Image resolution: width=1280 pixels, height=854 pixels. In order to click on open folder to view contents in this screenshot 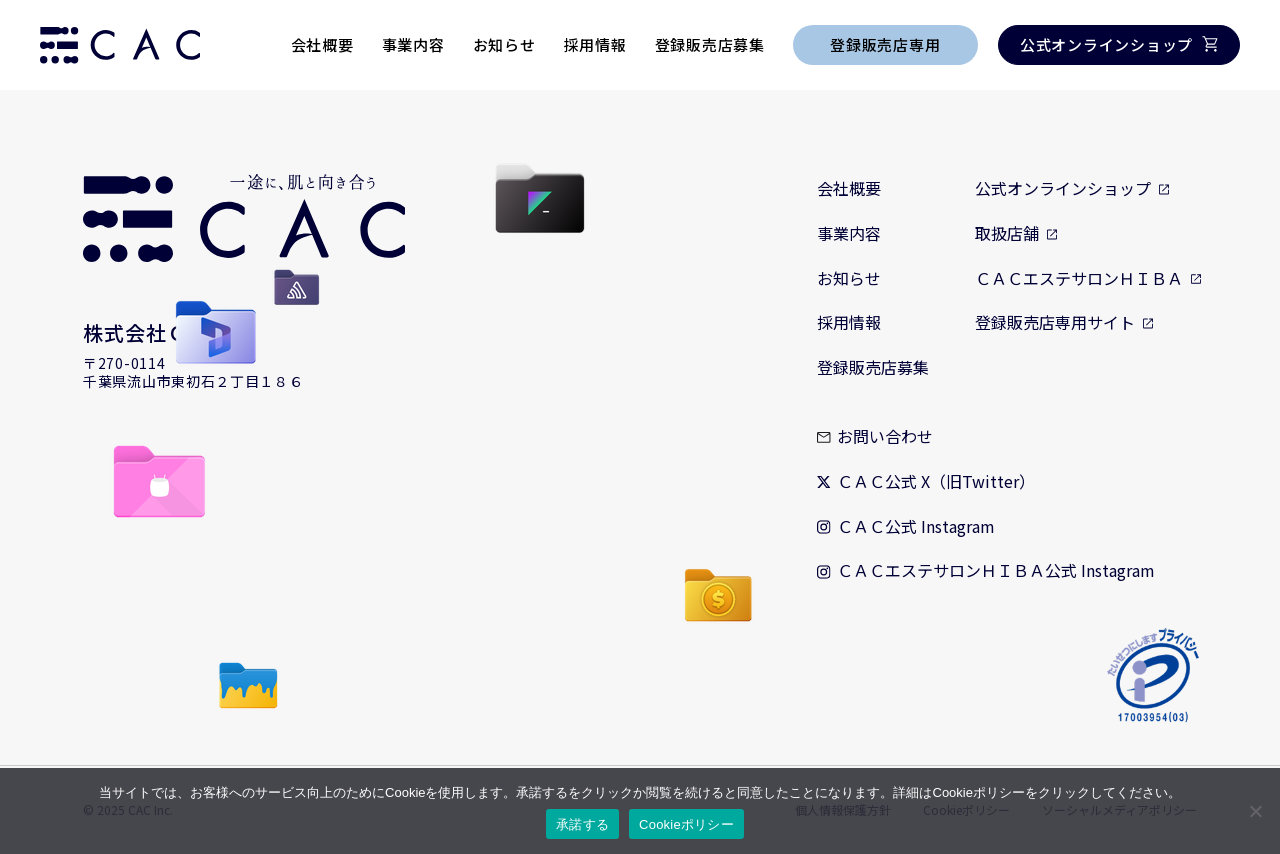, I will do `click(248, 687)`.